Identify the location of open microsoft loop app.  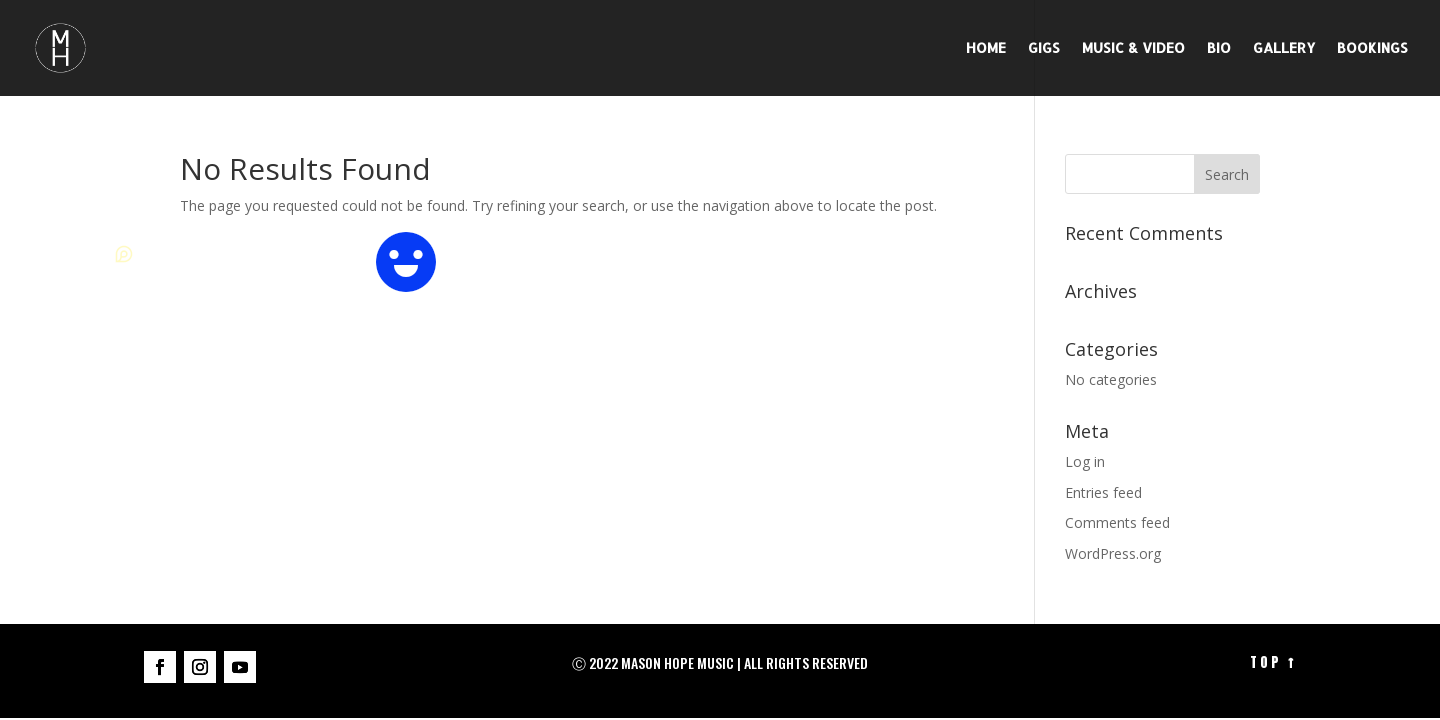
(124, 254).